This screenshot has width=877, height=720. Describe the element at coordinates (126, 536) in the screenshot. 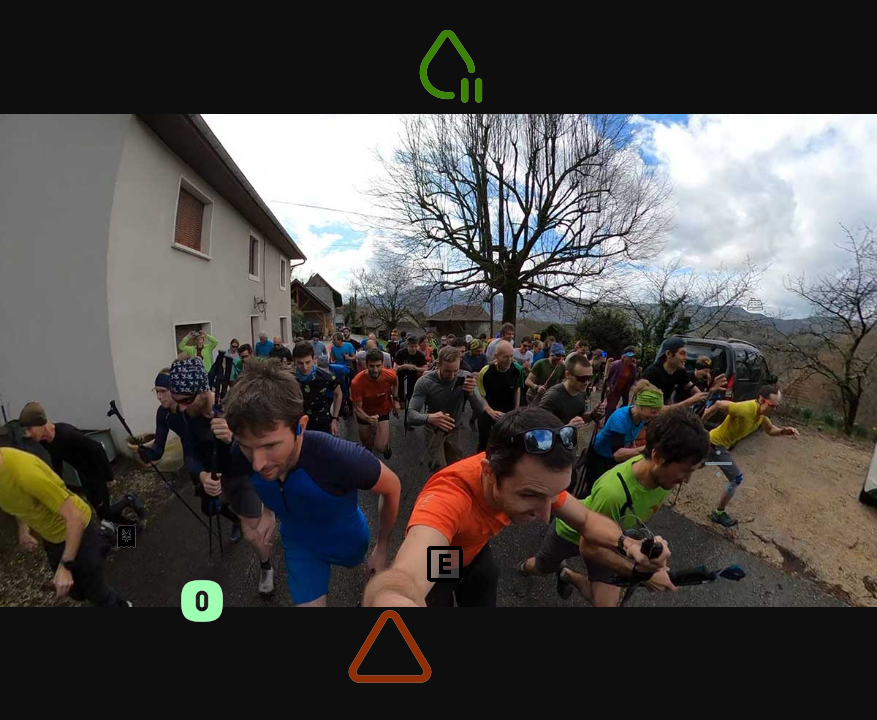

I see `view yen currency receipt` at that location.